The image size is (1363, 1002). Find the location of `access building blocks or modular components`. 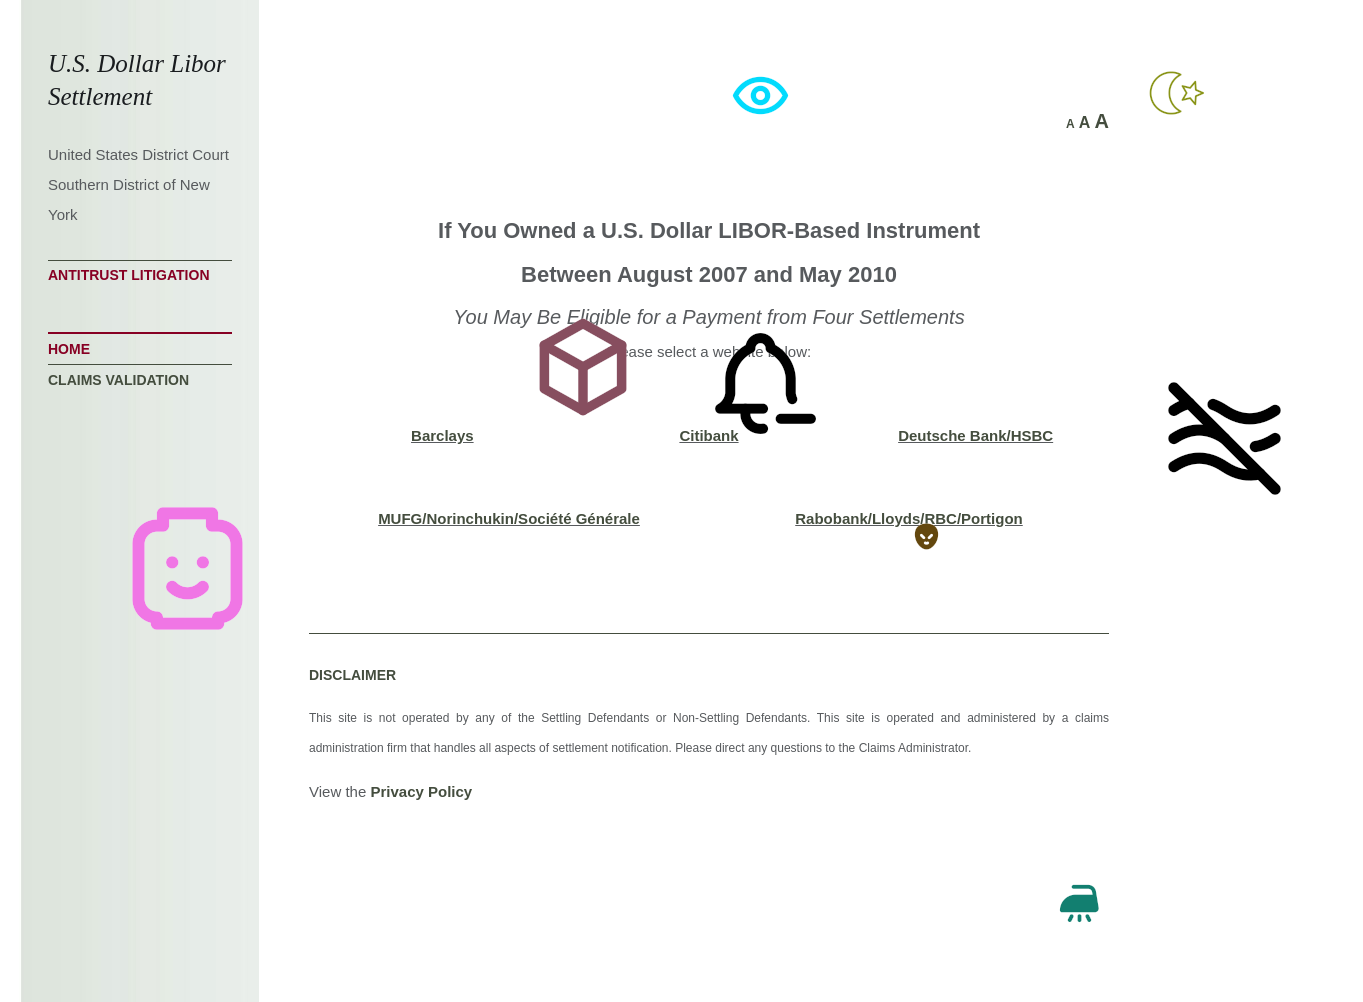

access building blocks or modular components is located at coordinates (187, 568).